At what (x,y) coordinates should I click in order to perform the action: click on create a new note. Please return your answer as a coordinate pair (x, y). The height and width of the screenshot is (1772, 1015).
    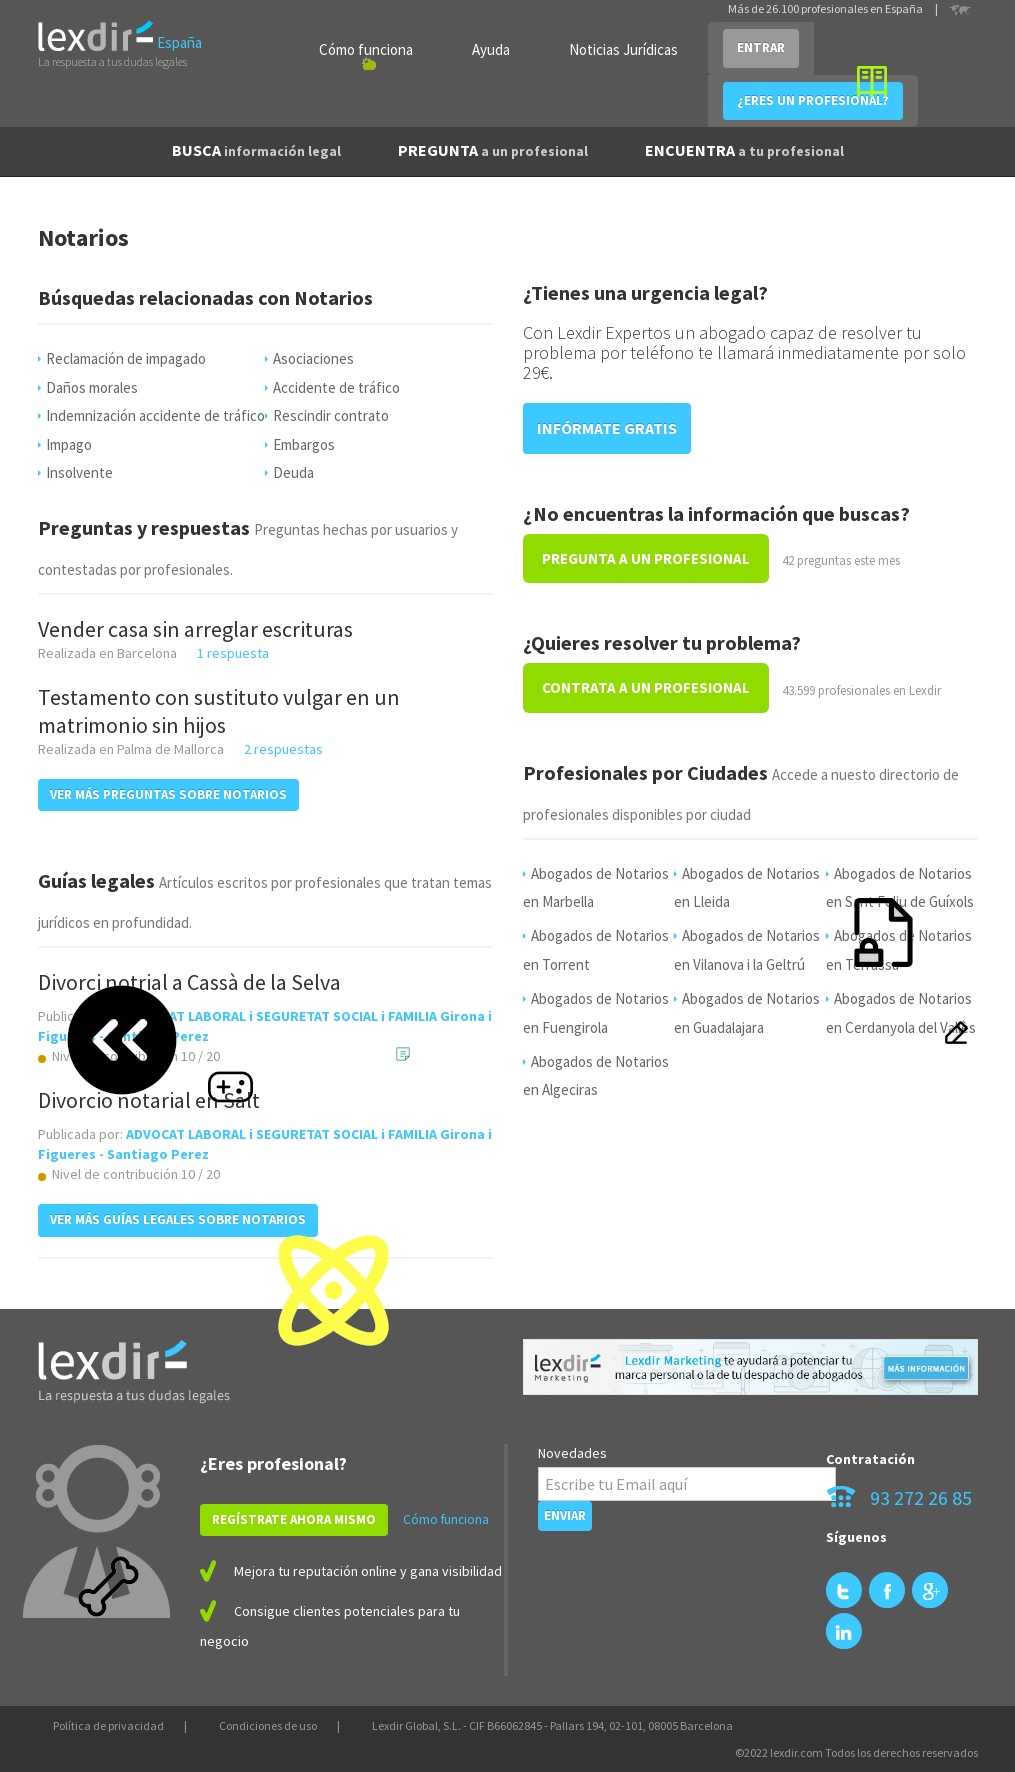
    Looking at the image, I should click on (403, 1054).